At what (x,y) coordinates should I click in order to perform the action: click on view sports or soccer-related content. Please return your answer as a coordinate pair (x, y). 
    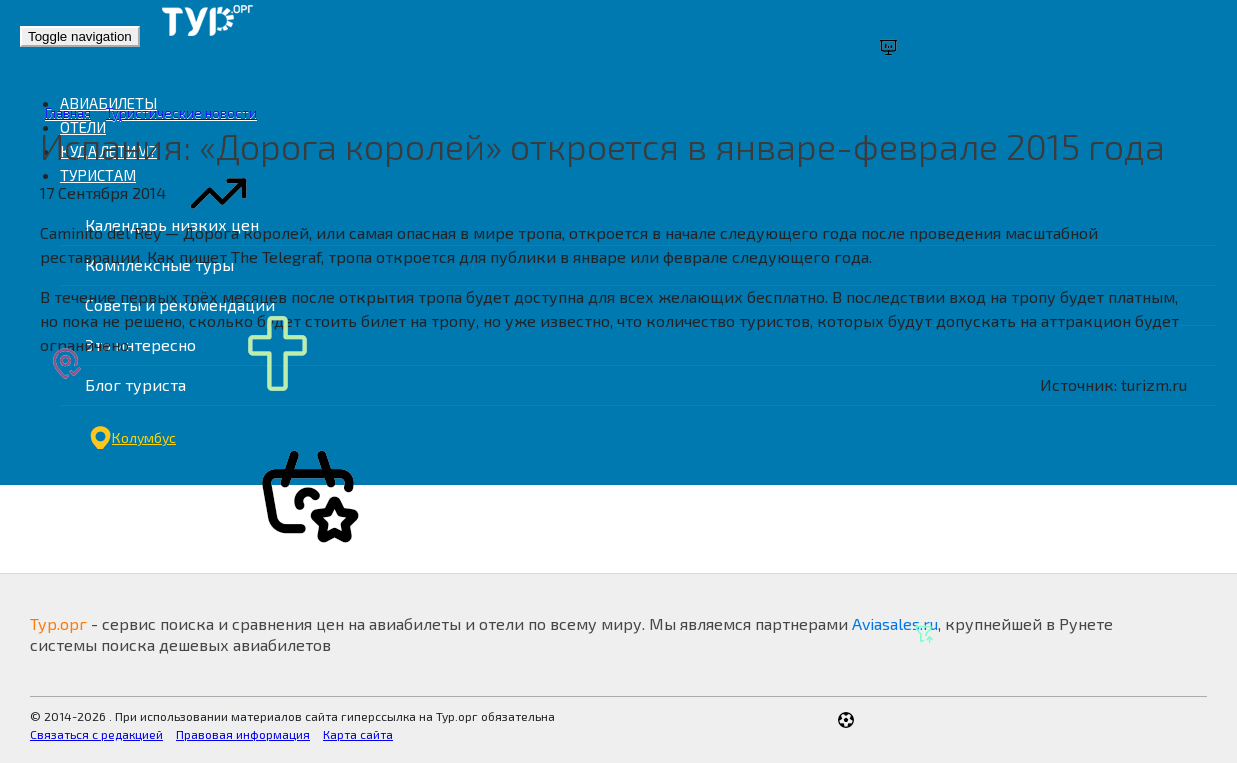
    Looking at the image, I should click on (846, 720).